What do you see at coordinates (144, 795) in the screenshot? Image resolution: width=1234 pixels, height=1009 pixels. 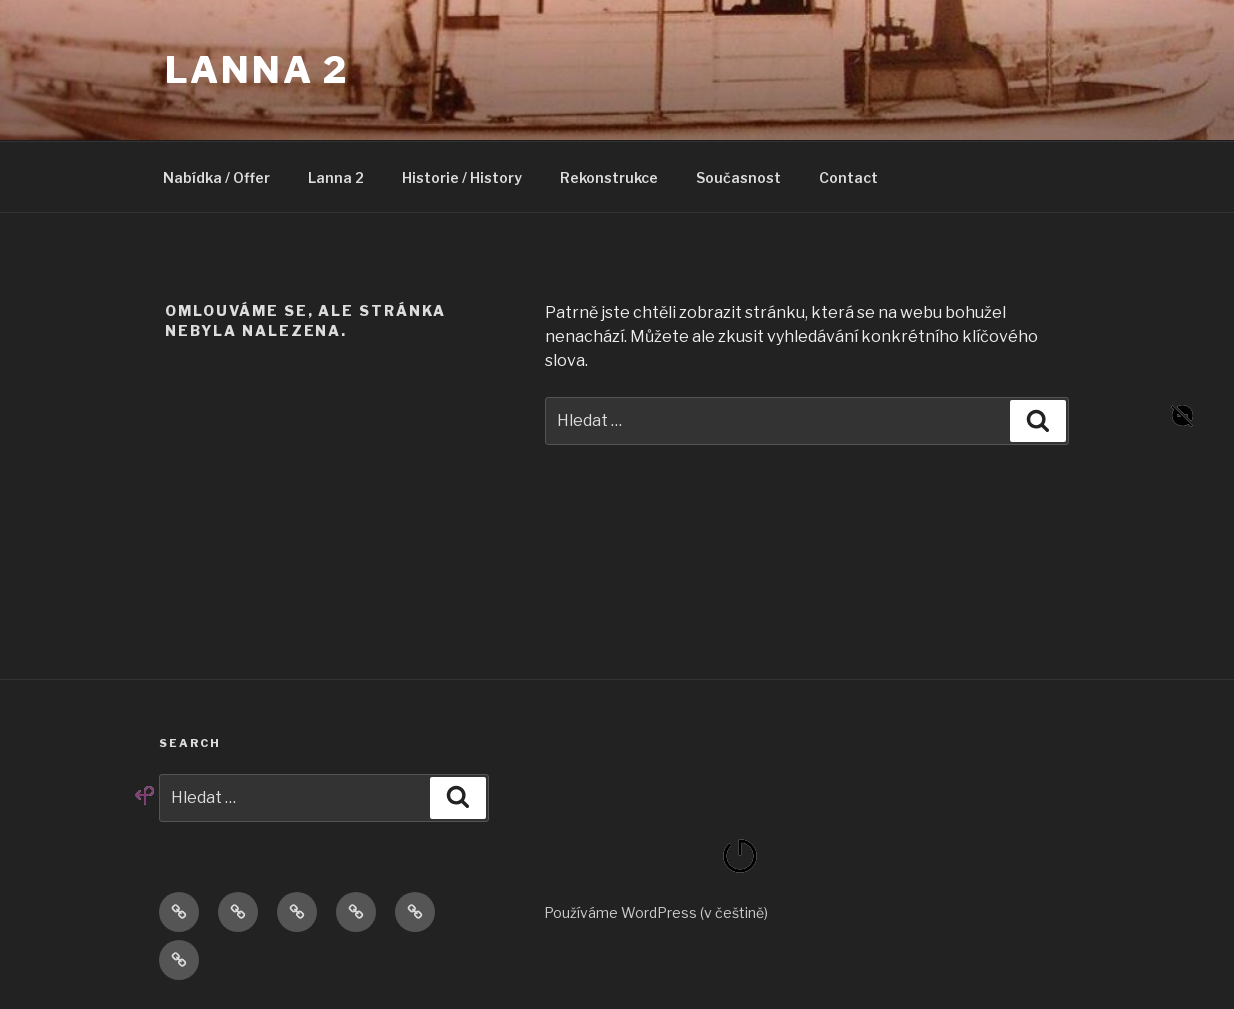 I see `undo or go back to previous state` at bounding box center [144, 795].